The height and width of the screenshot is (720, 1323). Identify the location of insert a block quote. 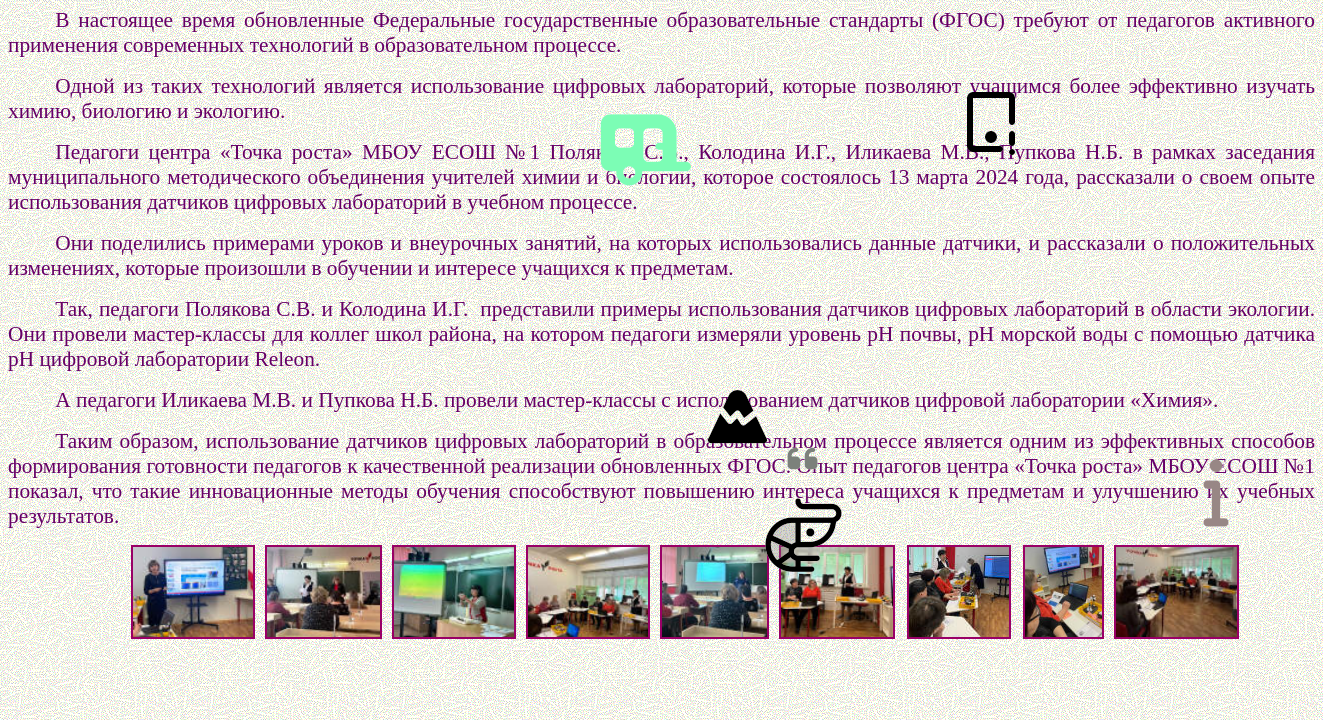
(802, 458).